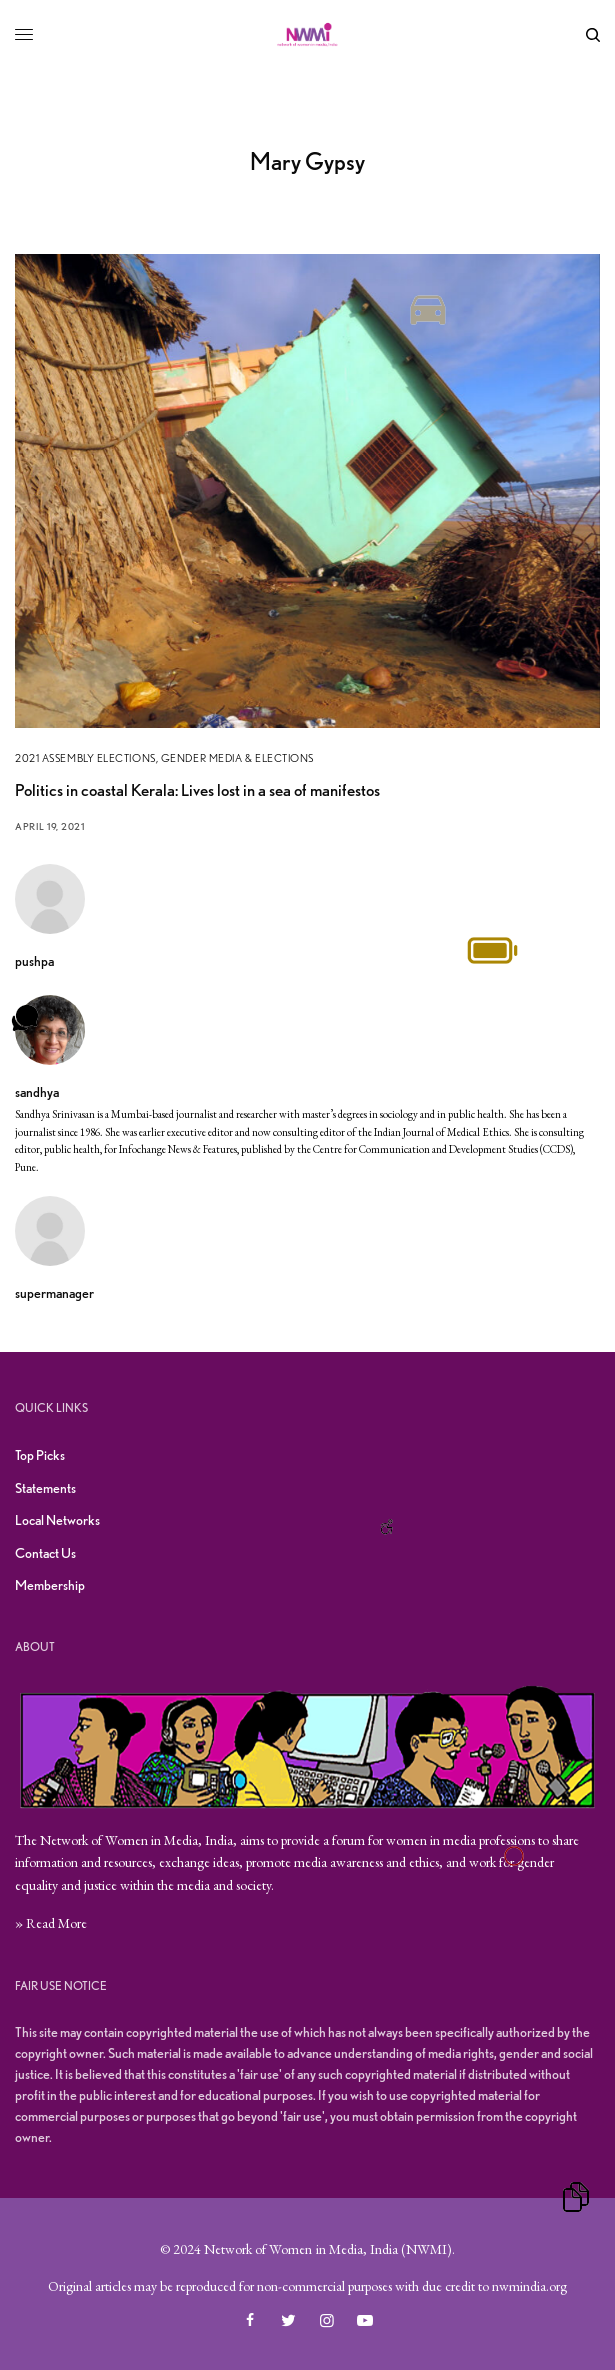 The image size is (615, 2370). What do you see at coordinates (387, 1527) in the screenshot?
I see `indicates wheelchair accessible facility` at bounding box center [387, 1527].